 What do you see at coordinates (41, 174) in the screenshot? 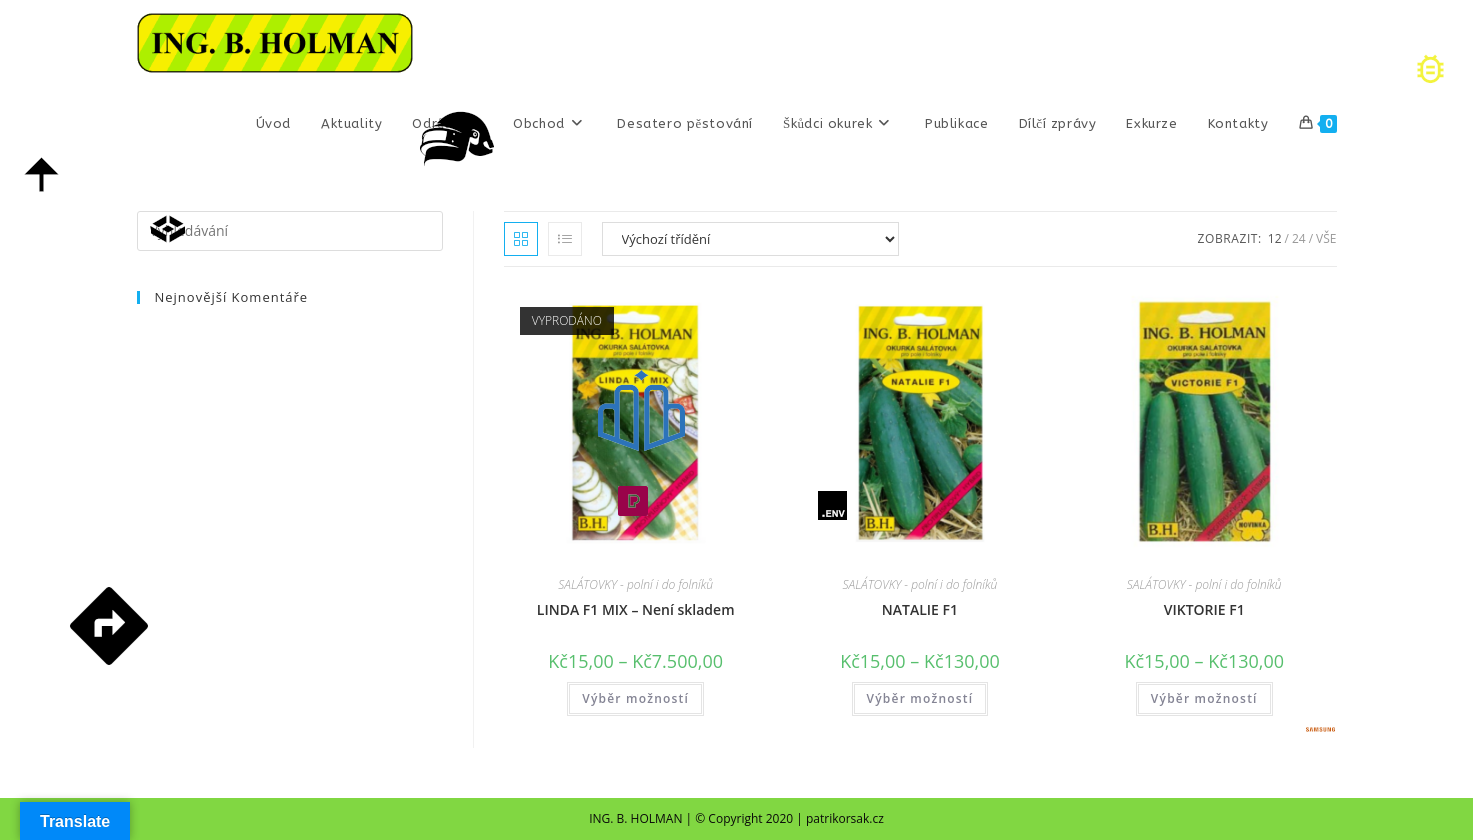
I see `scroll to top of page` at bounding box center [41, 174].